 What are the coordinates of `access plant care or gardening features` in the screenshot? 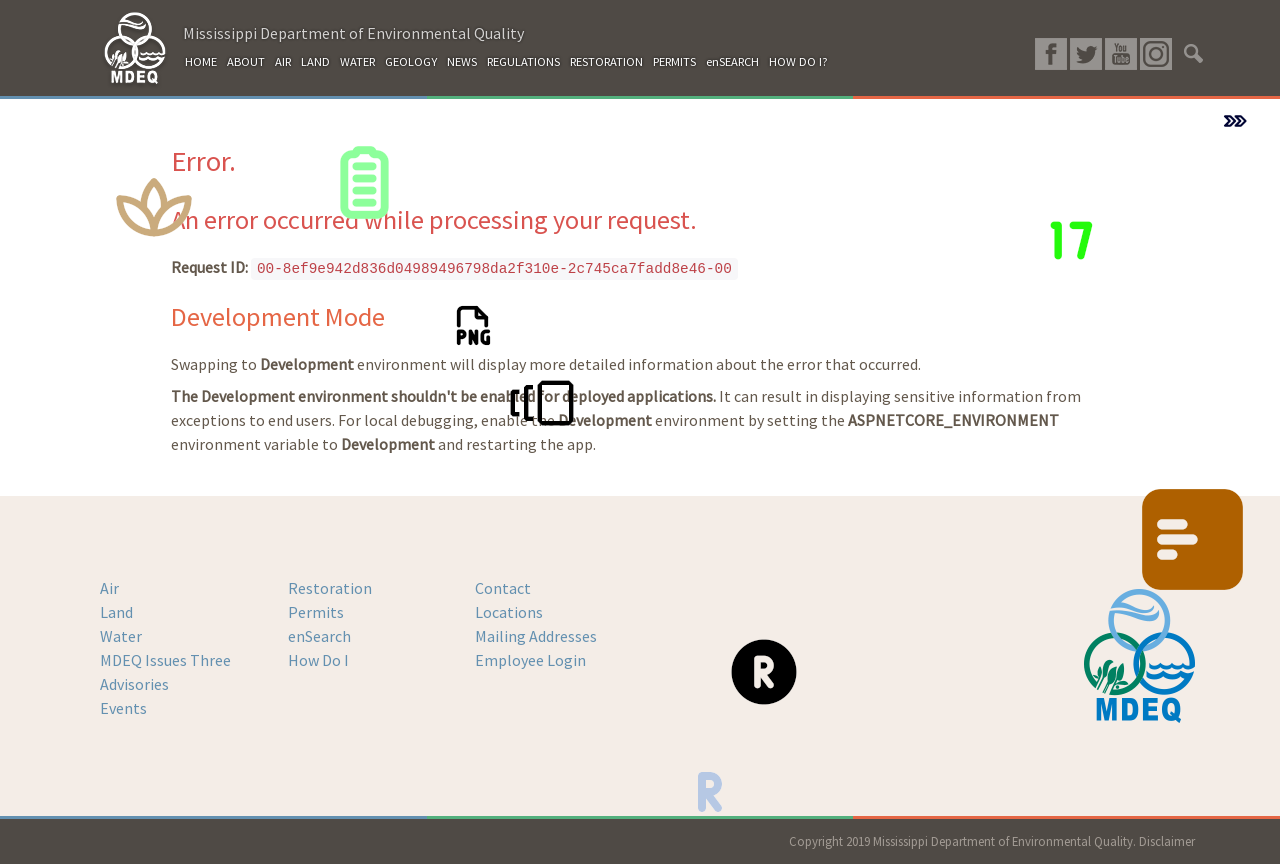 It's located at (154, 209).